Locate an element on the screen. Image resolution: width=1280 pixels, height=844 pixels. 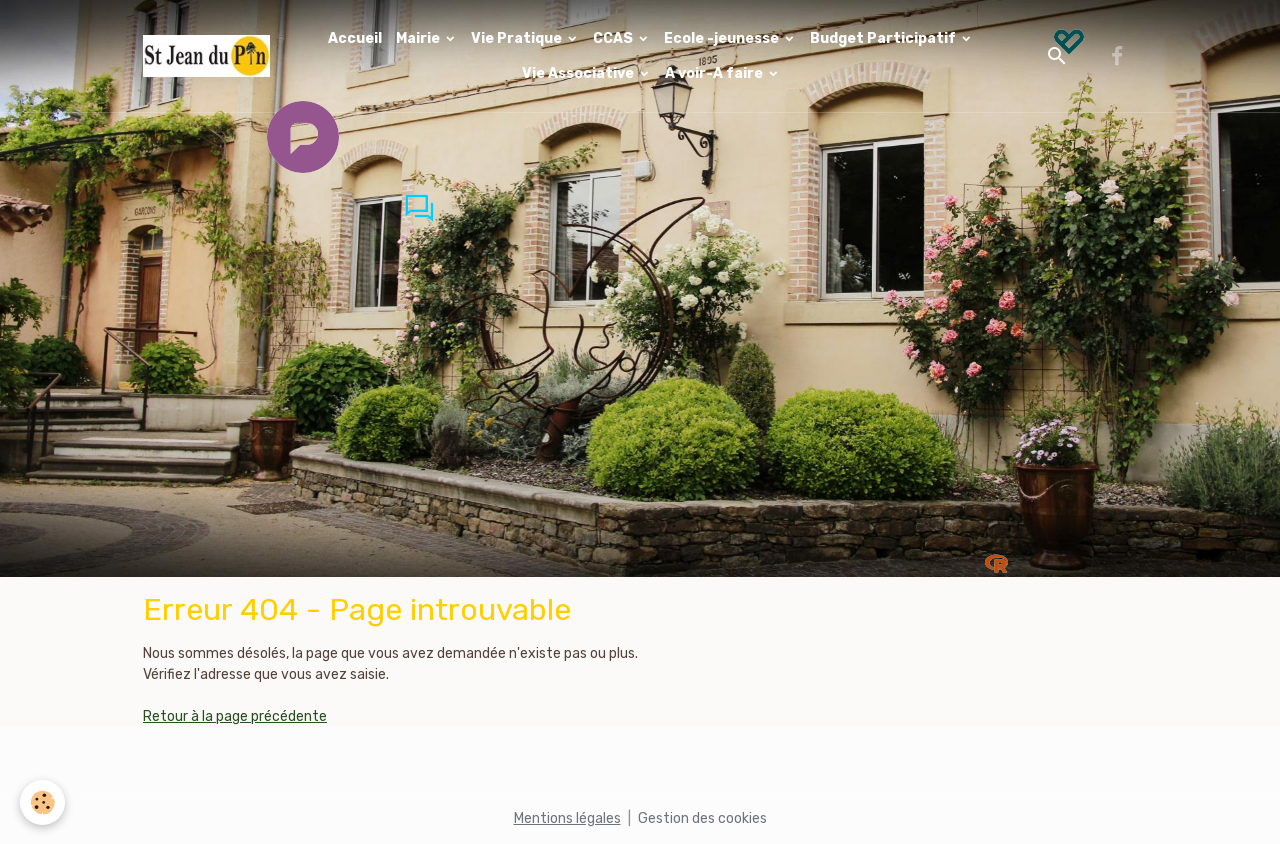
R programming language logo is located at coordinates (996, 563).